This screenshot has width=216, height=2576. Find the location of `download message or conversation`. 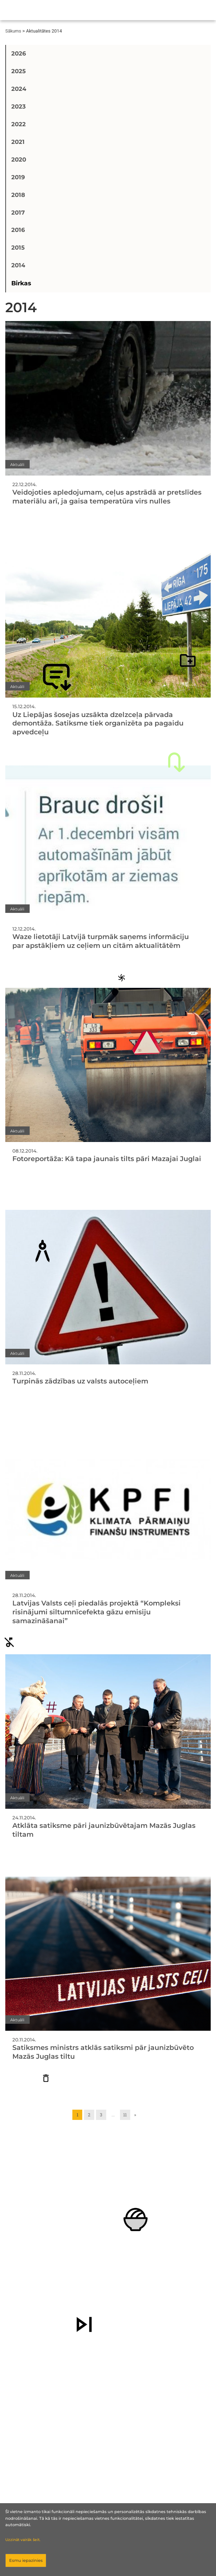

download message or conversation is located at coordinates (56, 676).